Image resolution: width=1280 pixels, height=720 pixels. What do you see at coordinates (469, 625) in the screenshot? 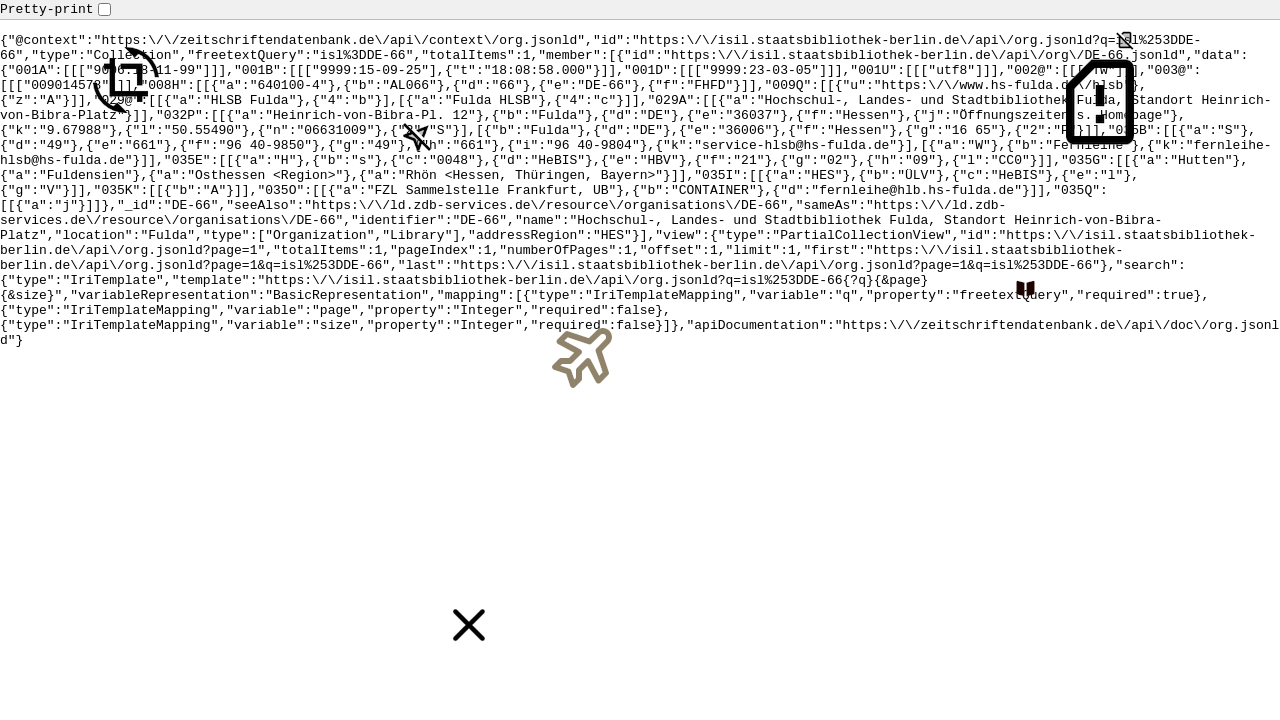
I see `close or dismiss a dialog` at bounding box center [469, 625].